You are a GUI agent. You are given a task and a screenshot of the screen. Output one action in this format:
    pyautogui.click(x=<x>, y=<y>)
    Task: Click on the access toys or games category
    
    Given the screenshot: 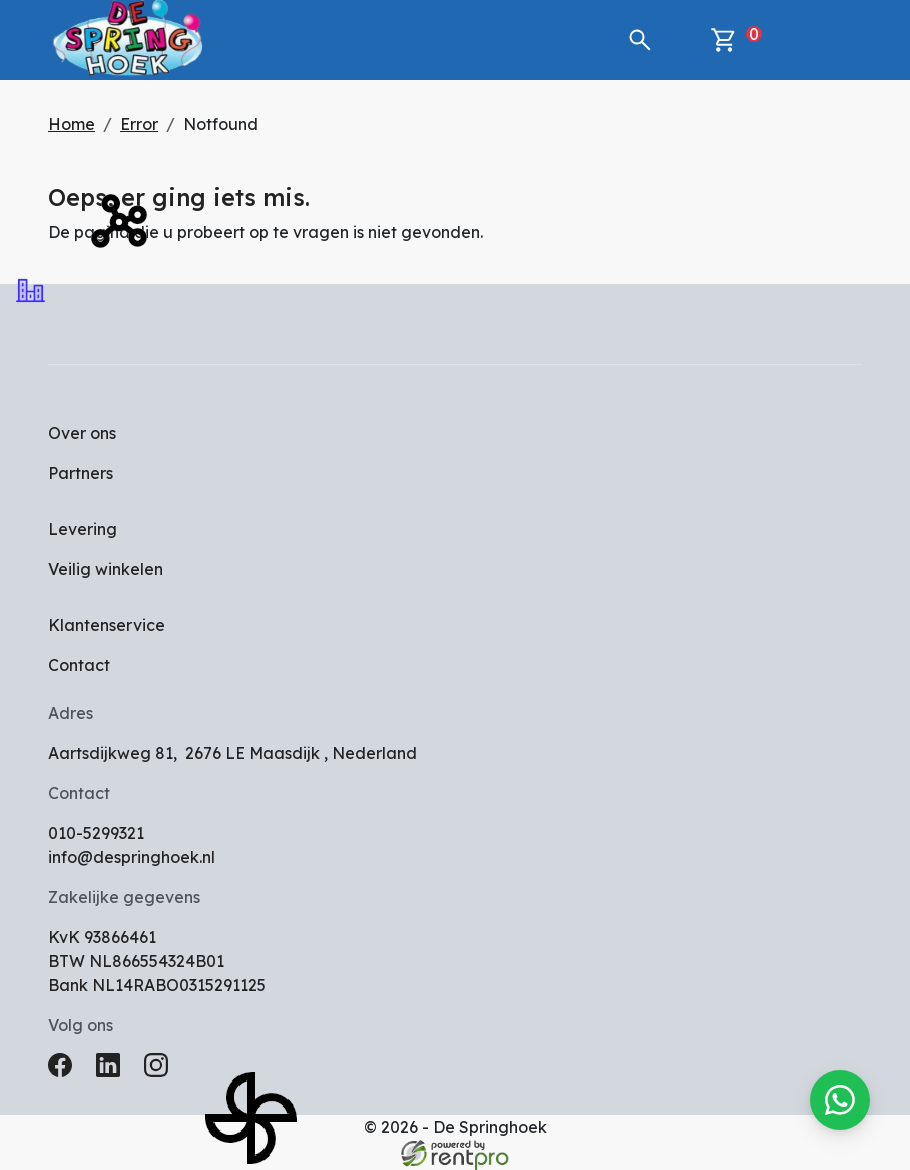 What is the action you would take?
    pyautogui.click(x=251, y=1118)
    